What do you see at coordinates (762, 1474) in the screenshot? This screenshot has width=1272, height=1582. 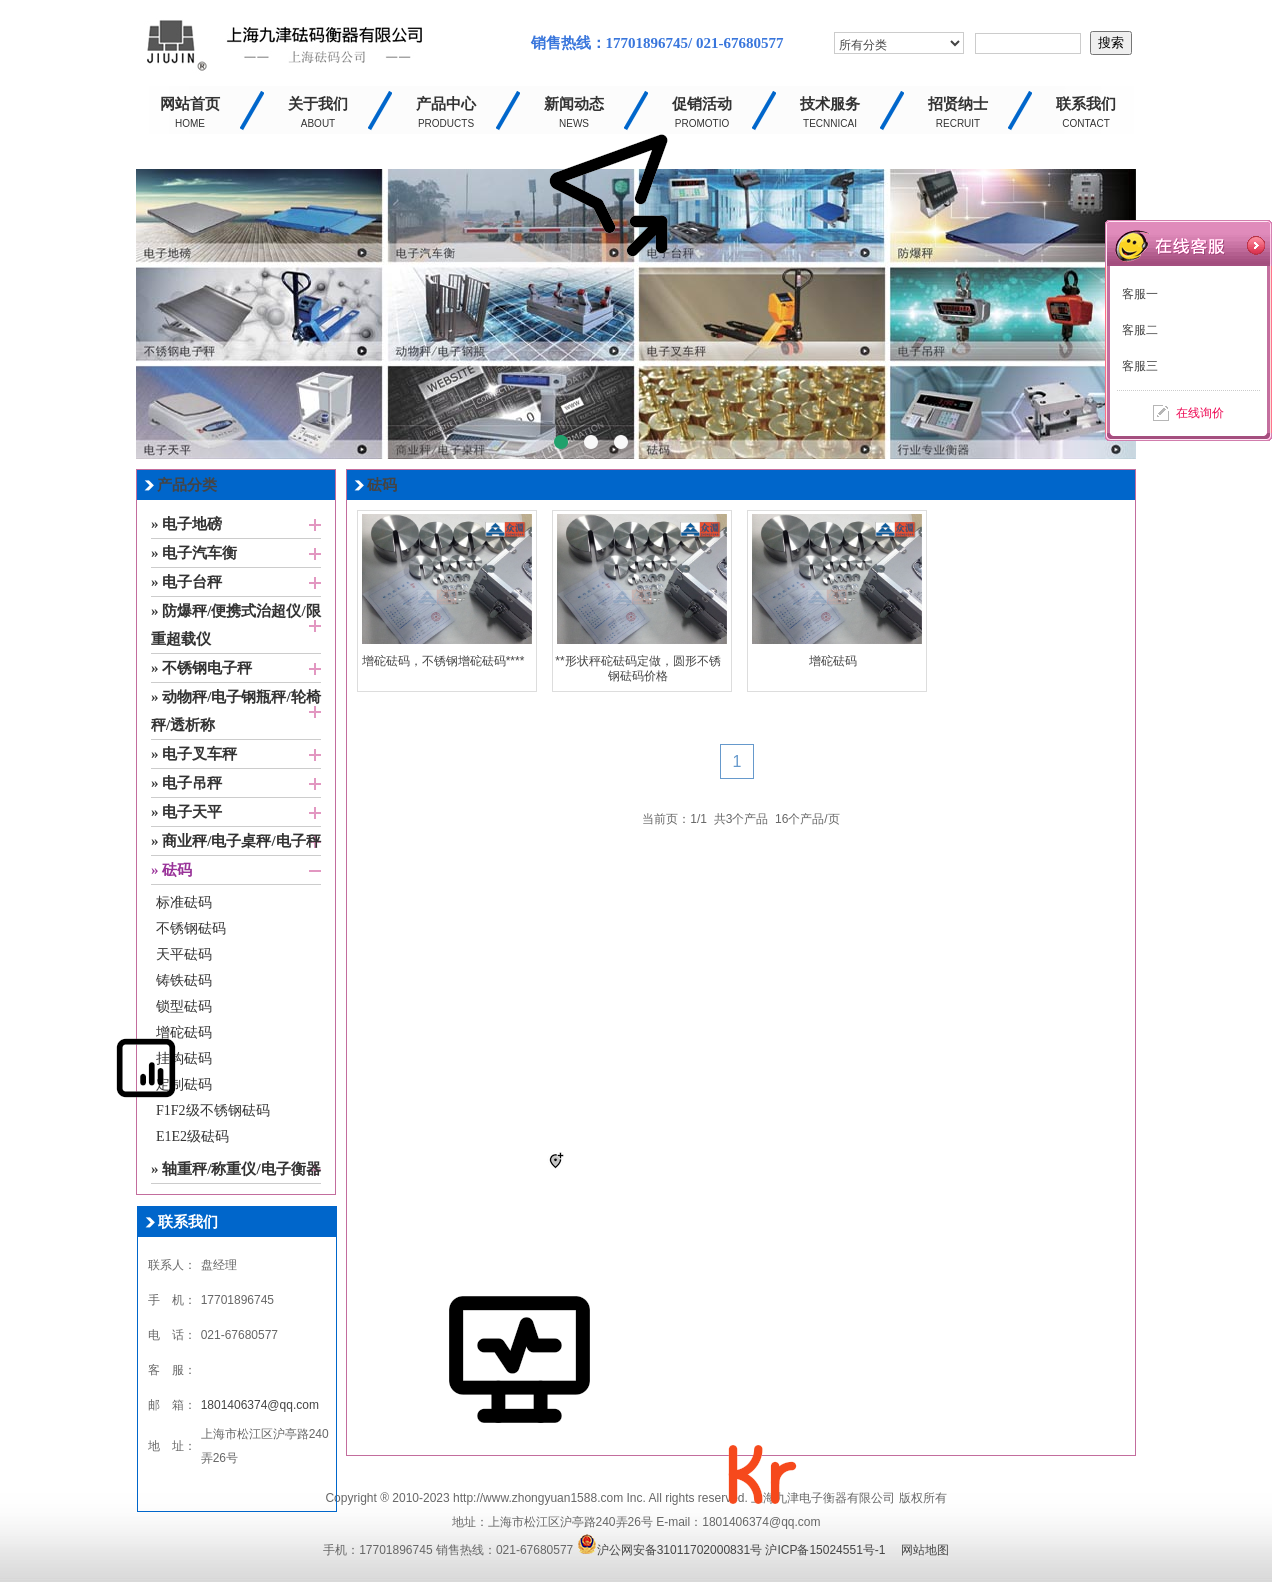 I see `indicates swedish krona currency` at bounding box center [762, 1474].